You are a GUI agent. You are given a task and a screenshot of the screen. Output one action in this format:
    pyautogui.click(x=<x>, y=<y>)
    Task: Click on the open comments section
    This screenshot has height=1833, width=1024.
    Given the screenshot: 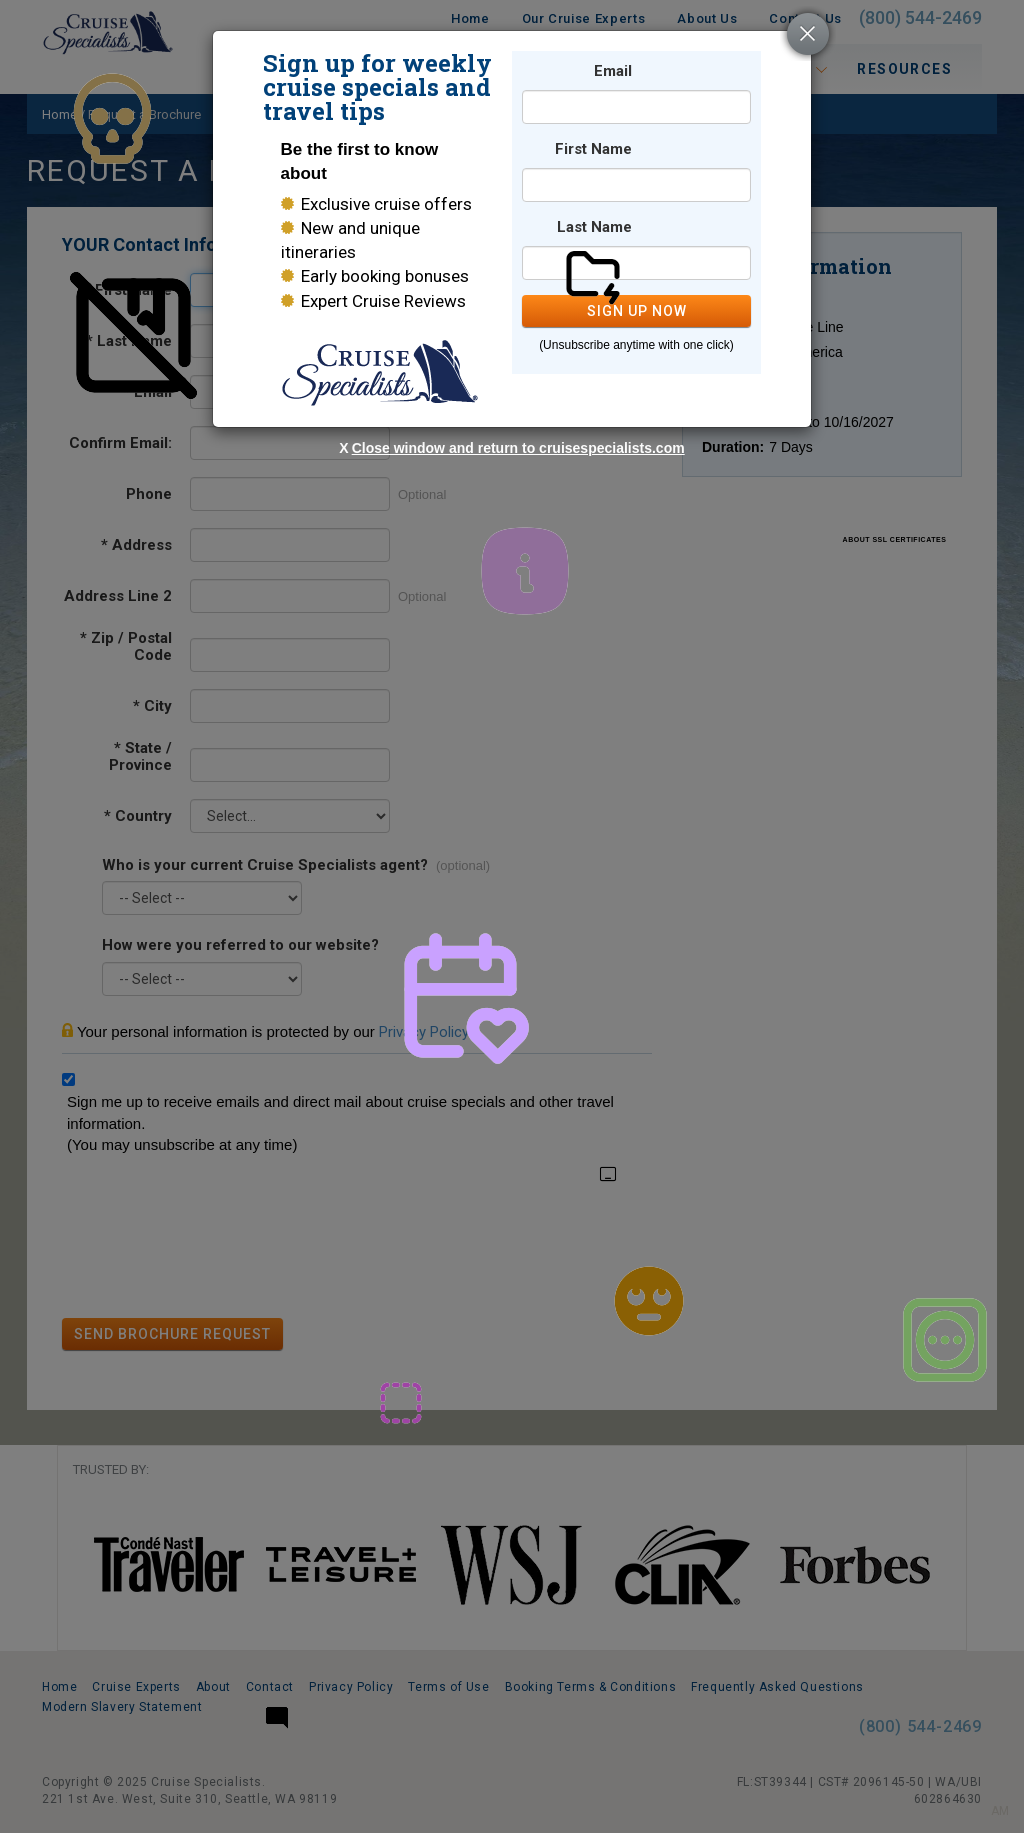 What is the action you would take?
    pyautogui.click(x=277, y=1718)
    